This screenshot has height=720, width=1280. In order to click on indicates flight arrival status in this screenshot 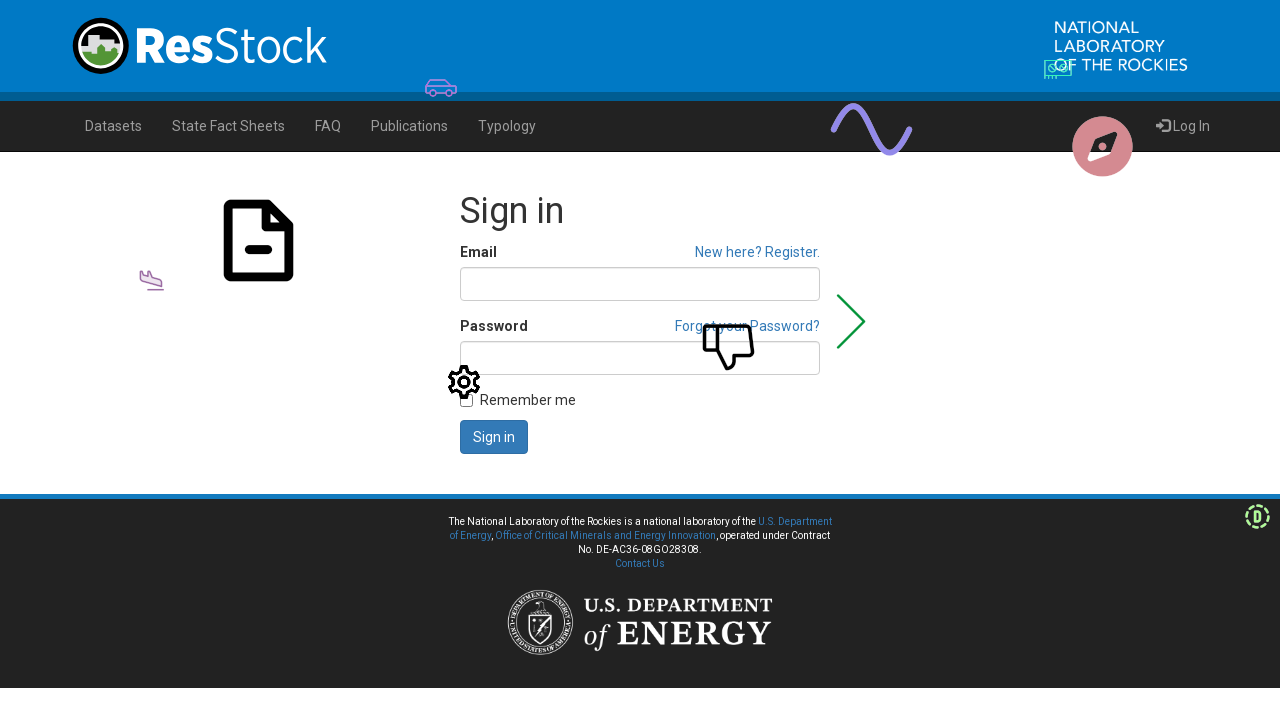, I will do `click(150, 280)`.